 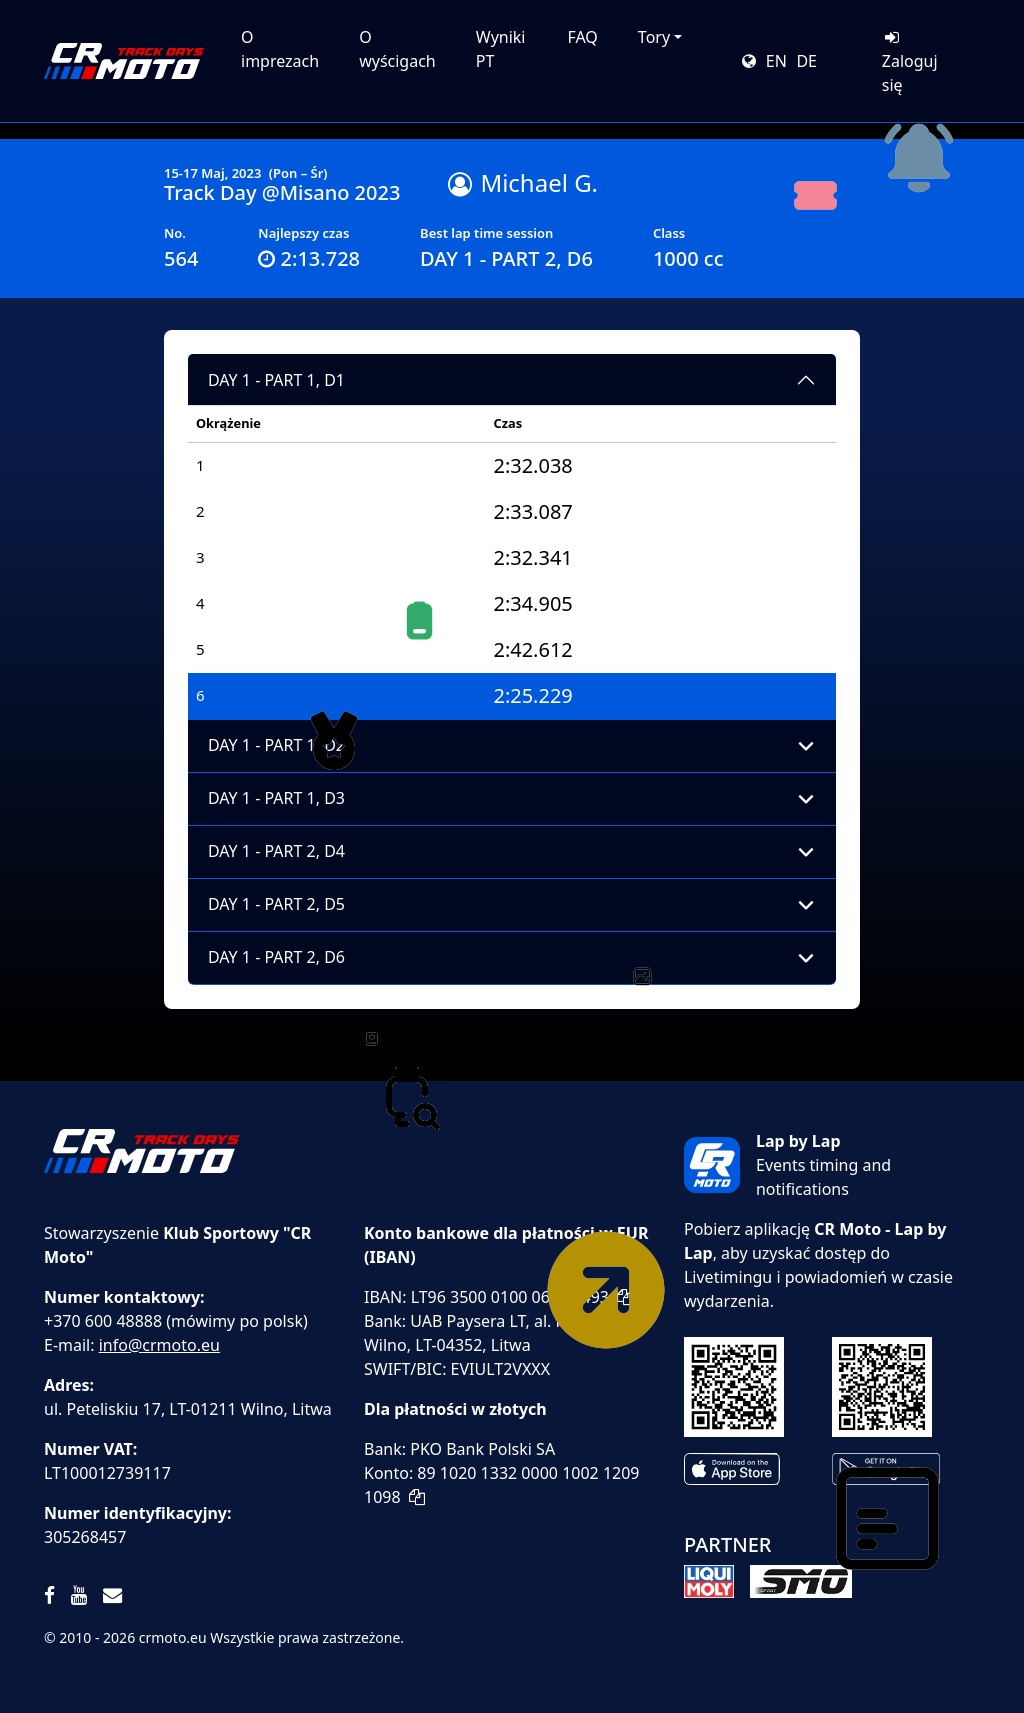 I want to click on indicates low battery level, so click(x=419, y=620).